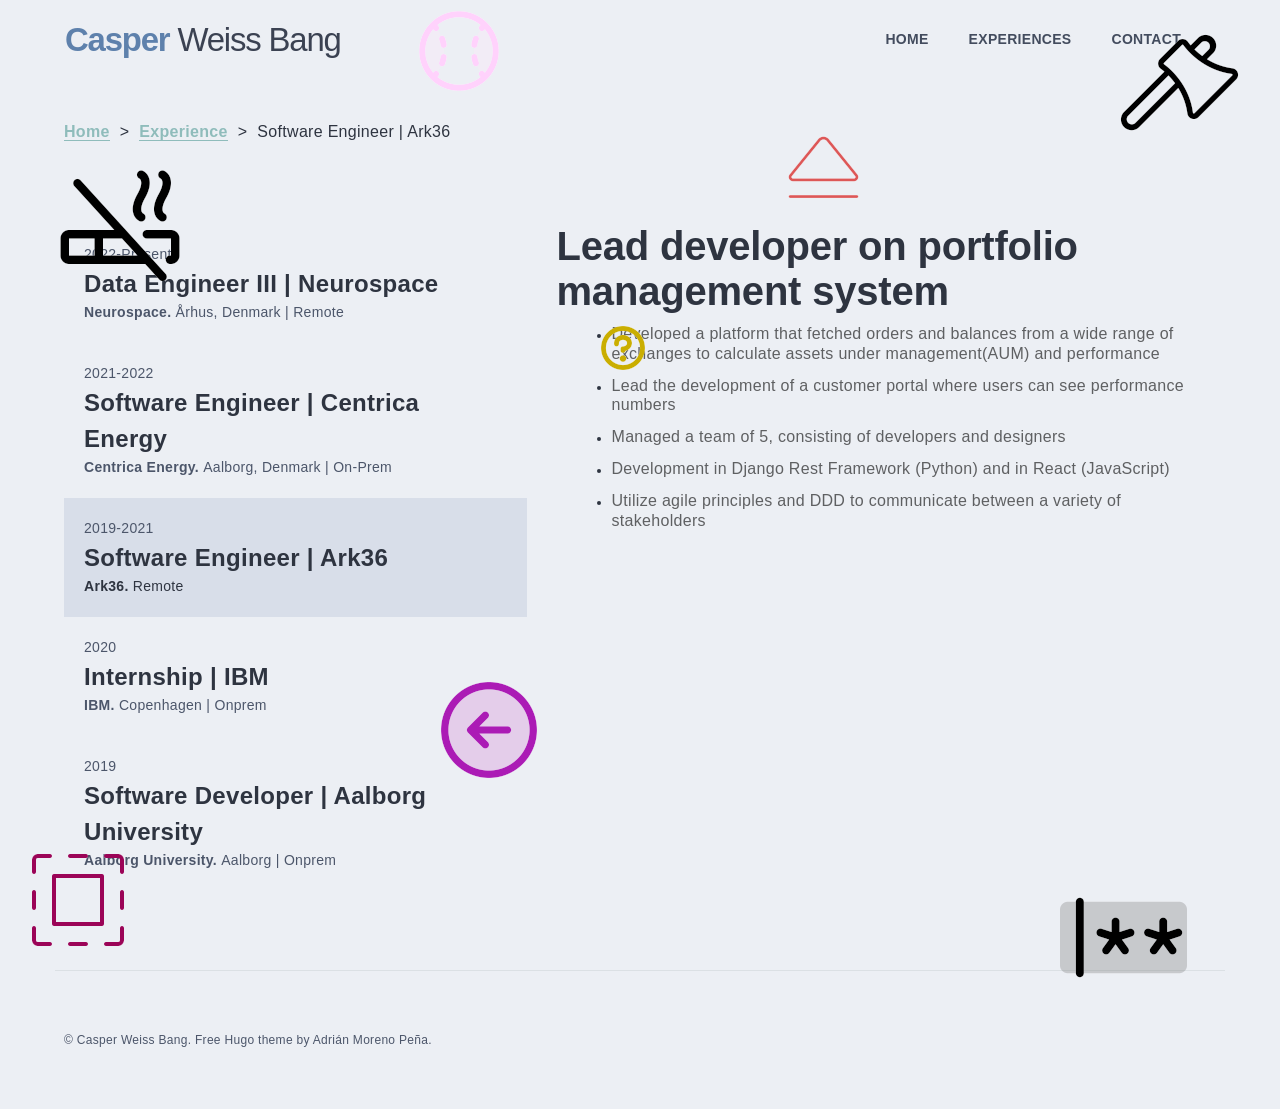  What do you see at coordinates (1123, 937) in the screenshot?
I see `enter or manage your password` at bounding box center [1123, 937].